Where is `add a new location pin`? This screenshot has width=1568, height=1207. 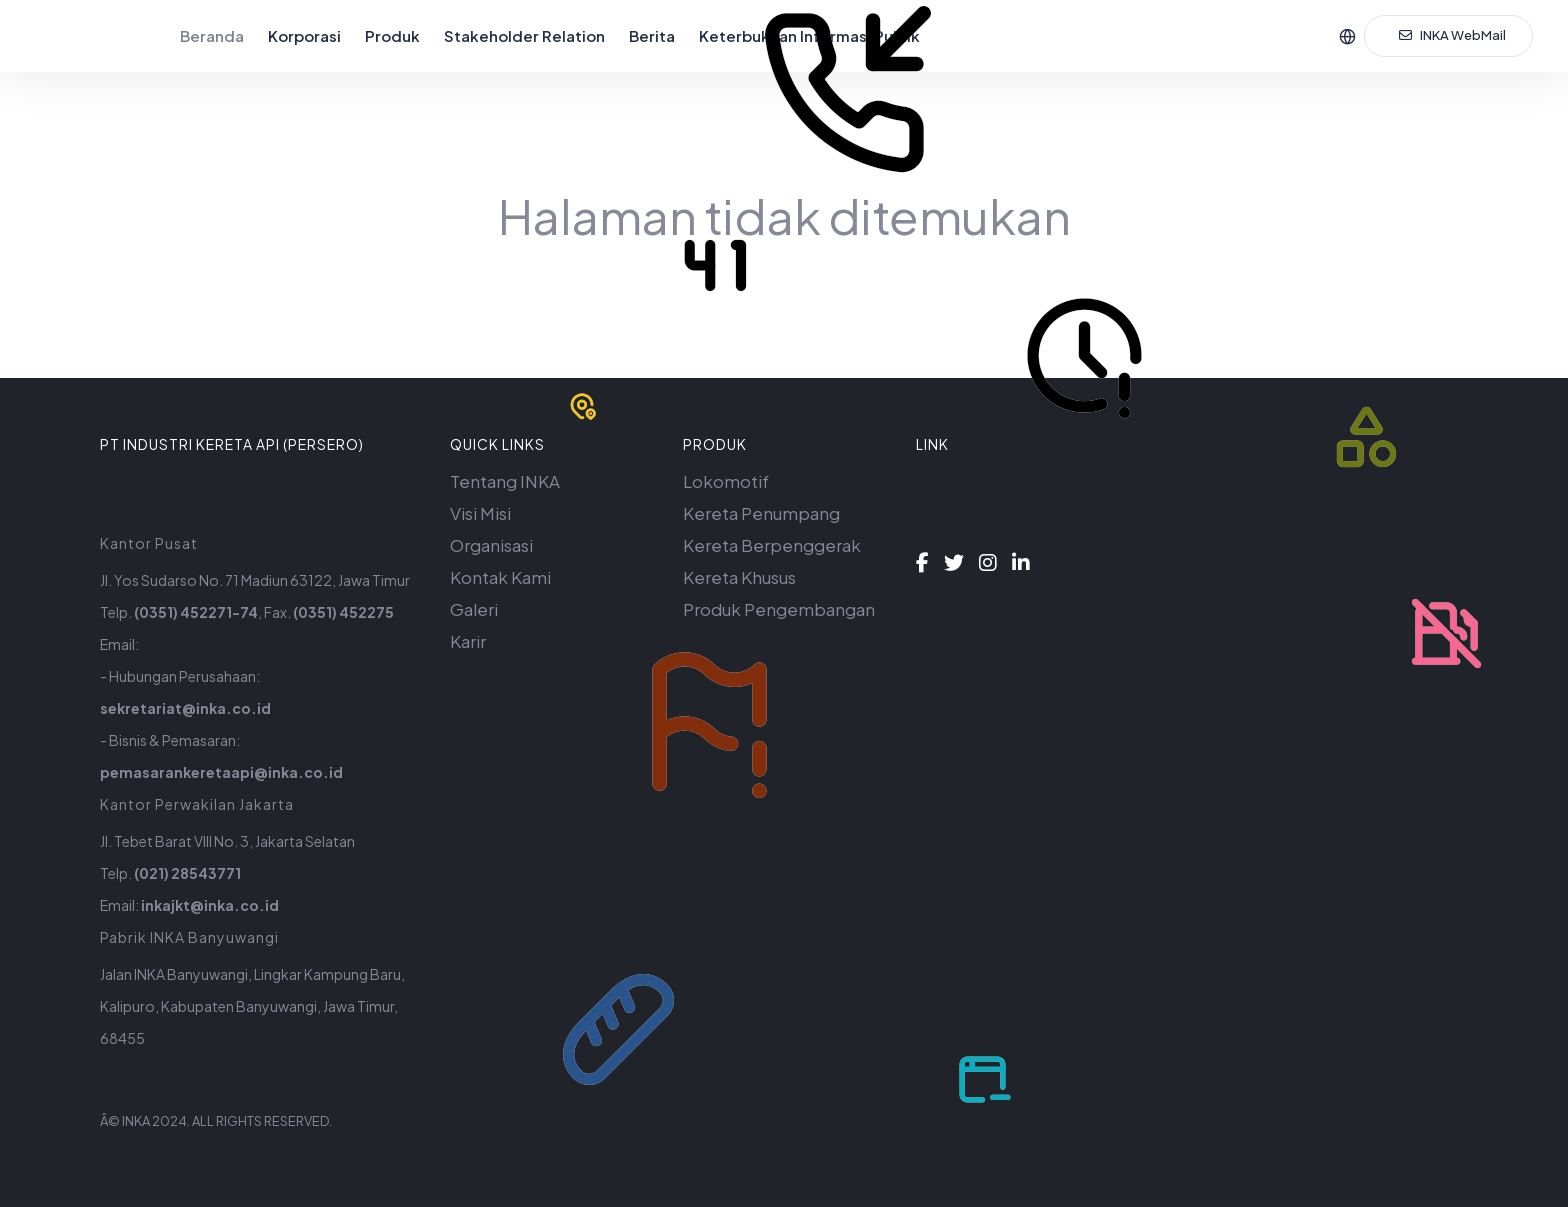 add a new location pin is located at coordinates (582, 406).